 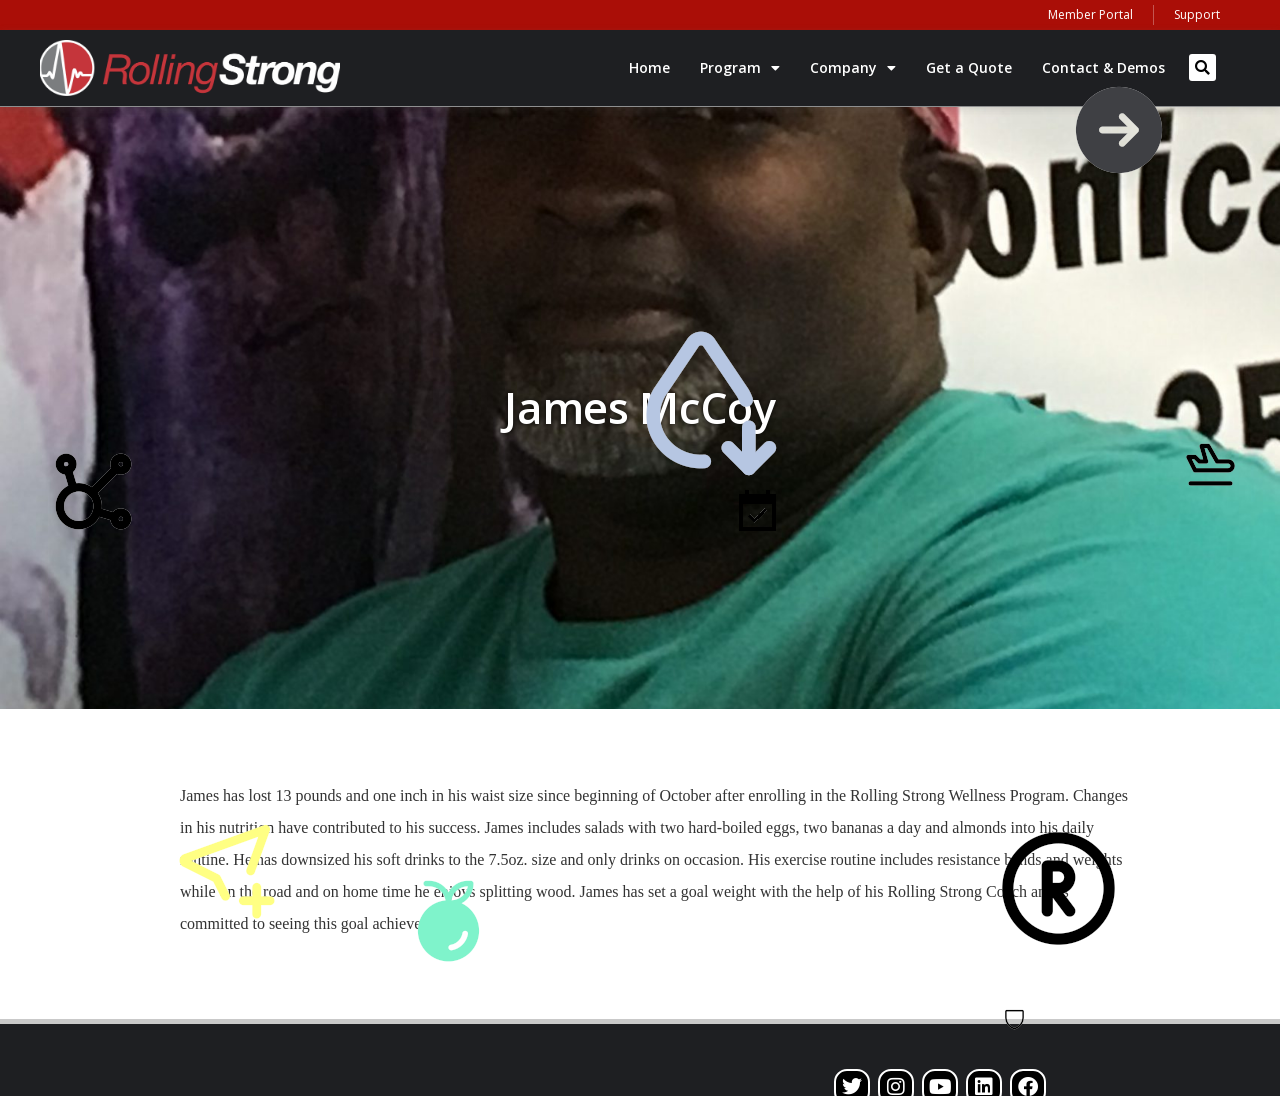 I want to click on access security settings, so click(x=1014, y=1018).